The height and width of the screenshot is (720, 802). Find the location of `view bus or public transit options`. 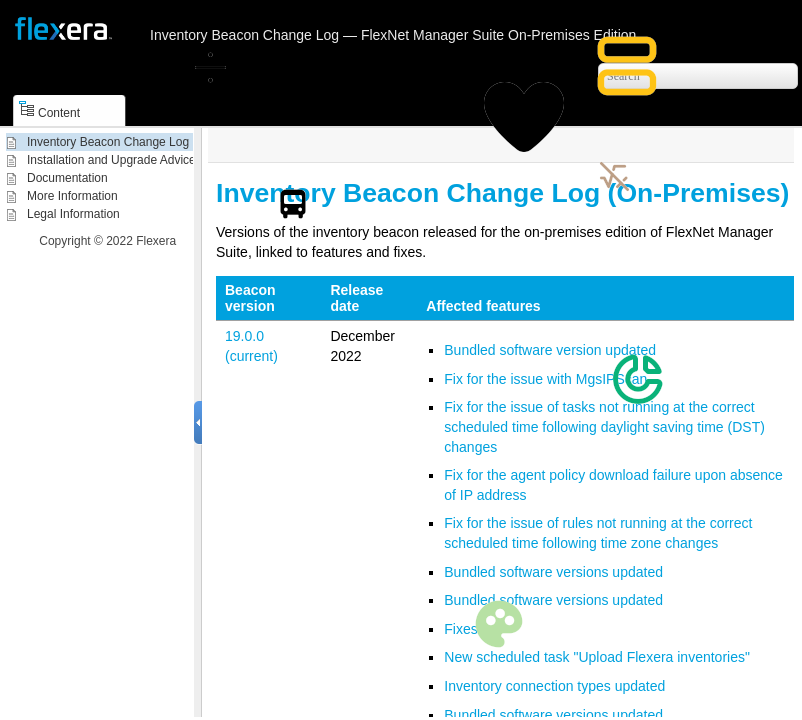

view bus or public transit options is located at coordinates (293, 204).